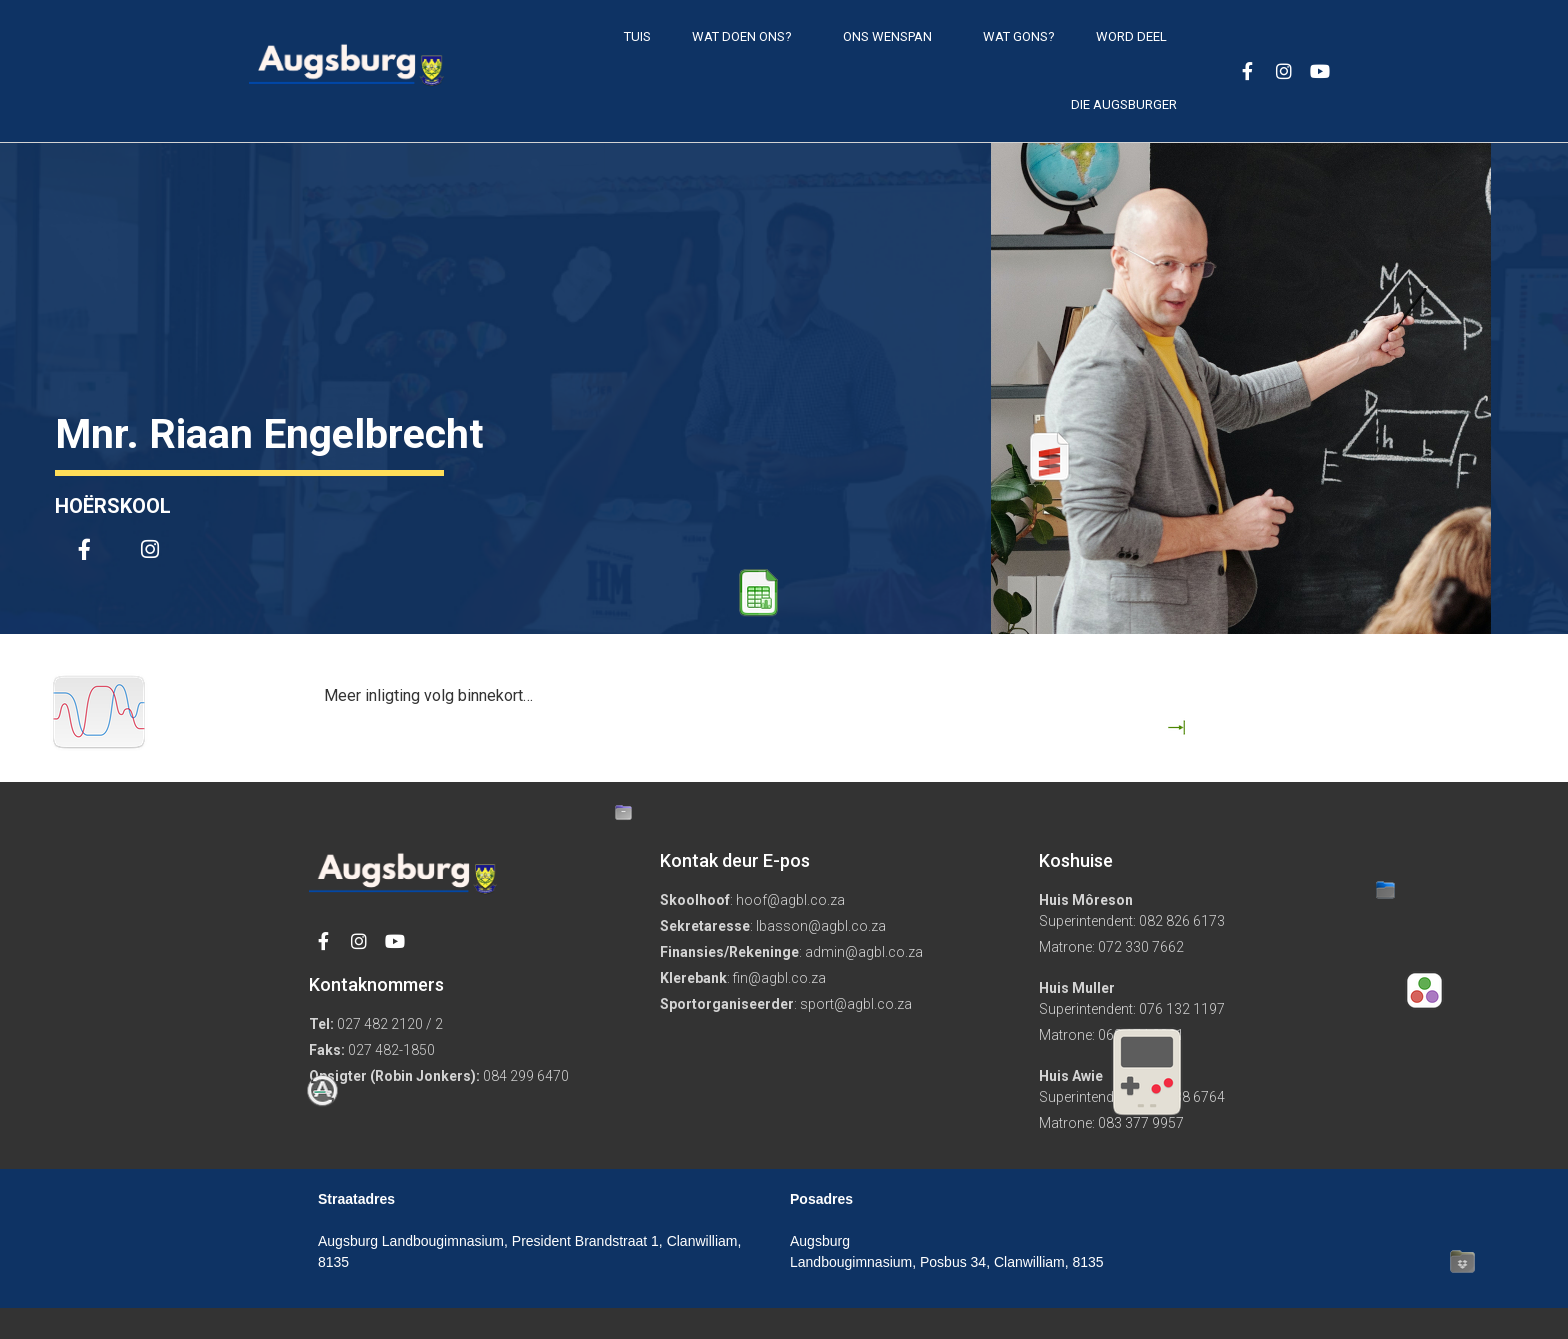  What do you see at coordinates (1176, 727) in the screenshot?
I see `jump to the last item in a list` at bounding box center [1176, 727].